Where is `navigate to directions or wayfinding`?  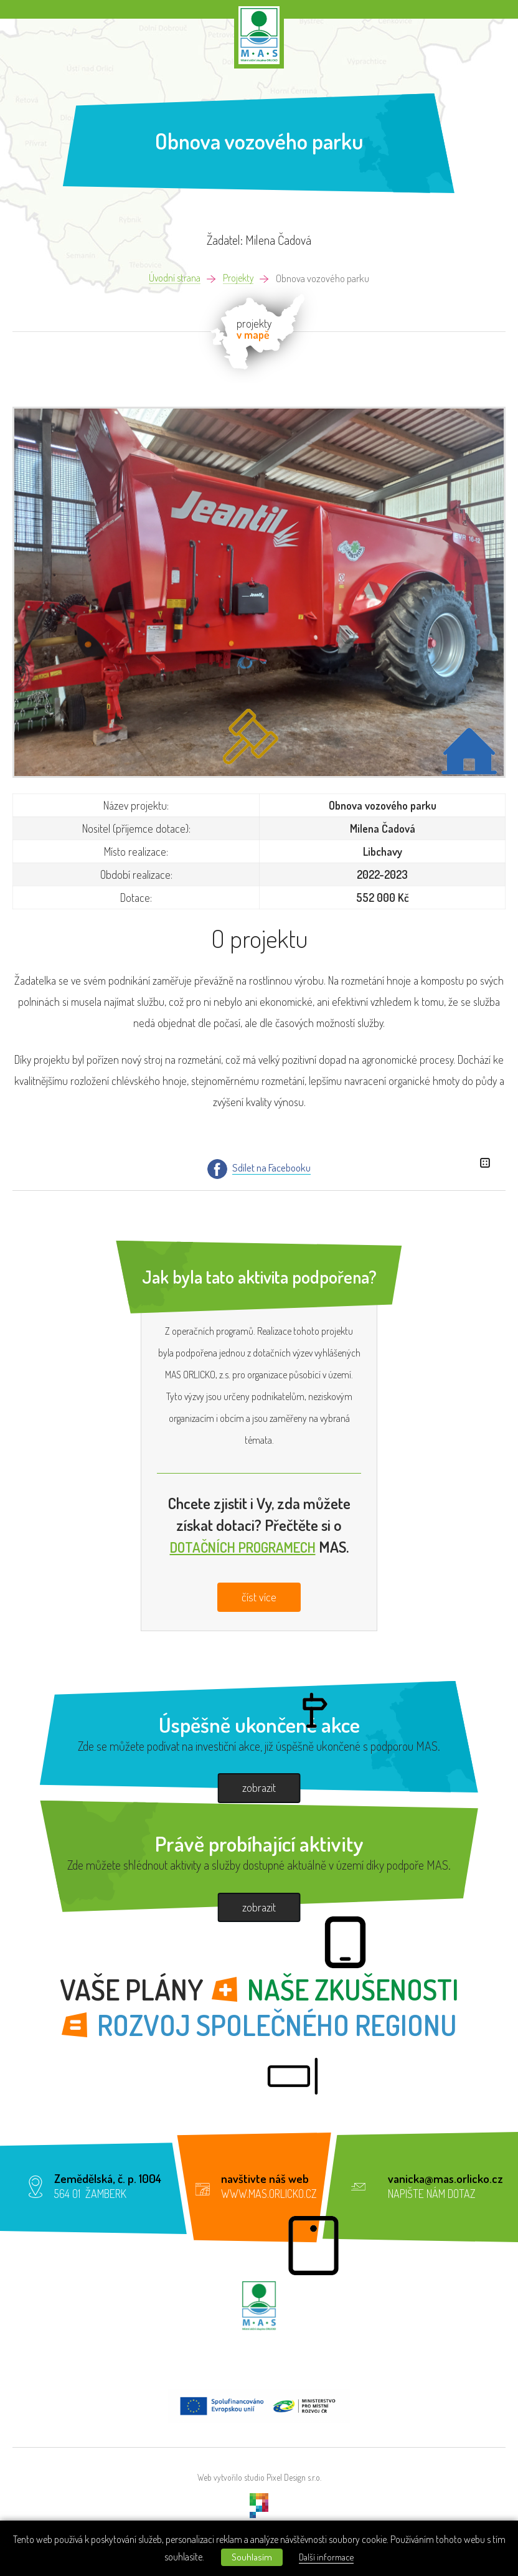
navigate to directions or wayfinding is located at coordinates (315, 1710).